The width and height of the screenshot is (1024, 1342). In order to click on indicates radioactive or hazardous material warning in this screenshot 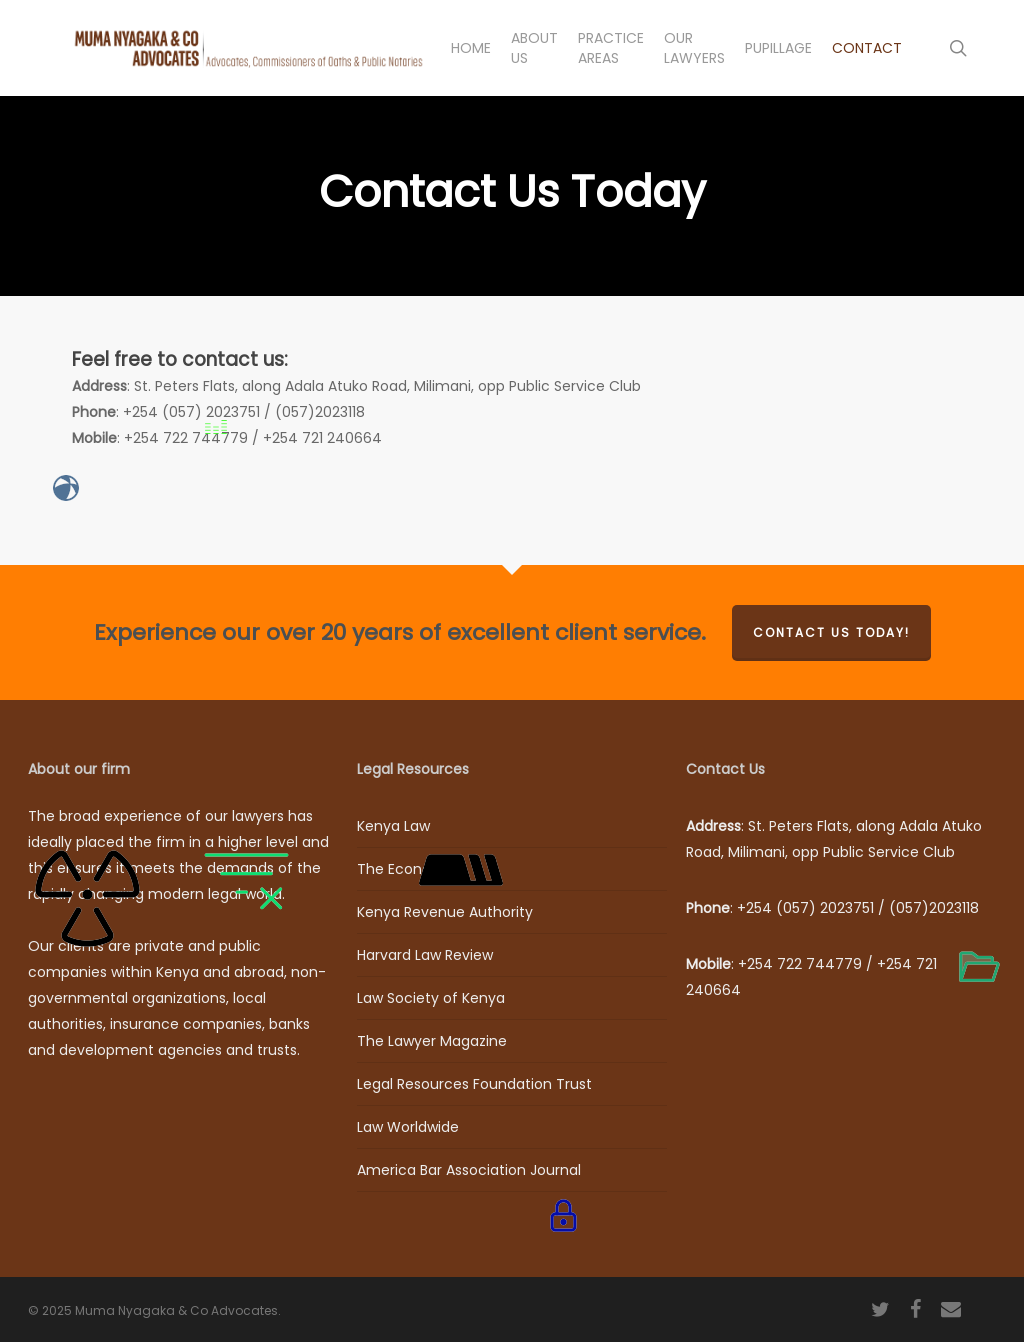, I will do `click(87, 894)`.